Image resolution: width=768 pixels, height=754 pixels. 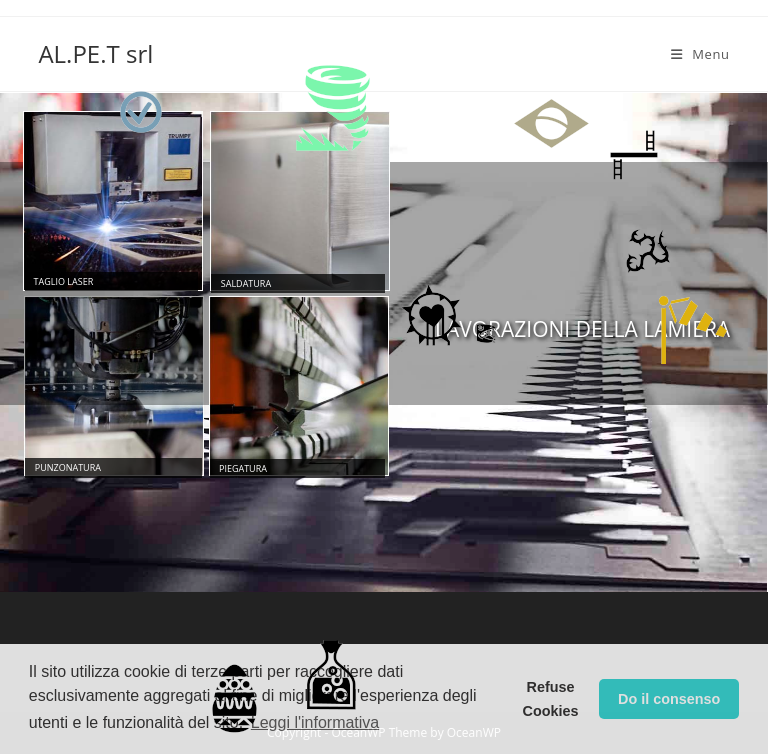 What do you see at coordinates (634, 155) in the screenshot?
I see `access different levels or floors` at bounding box center [634, 155].